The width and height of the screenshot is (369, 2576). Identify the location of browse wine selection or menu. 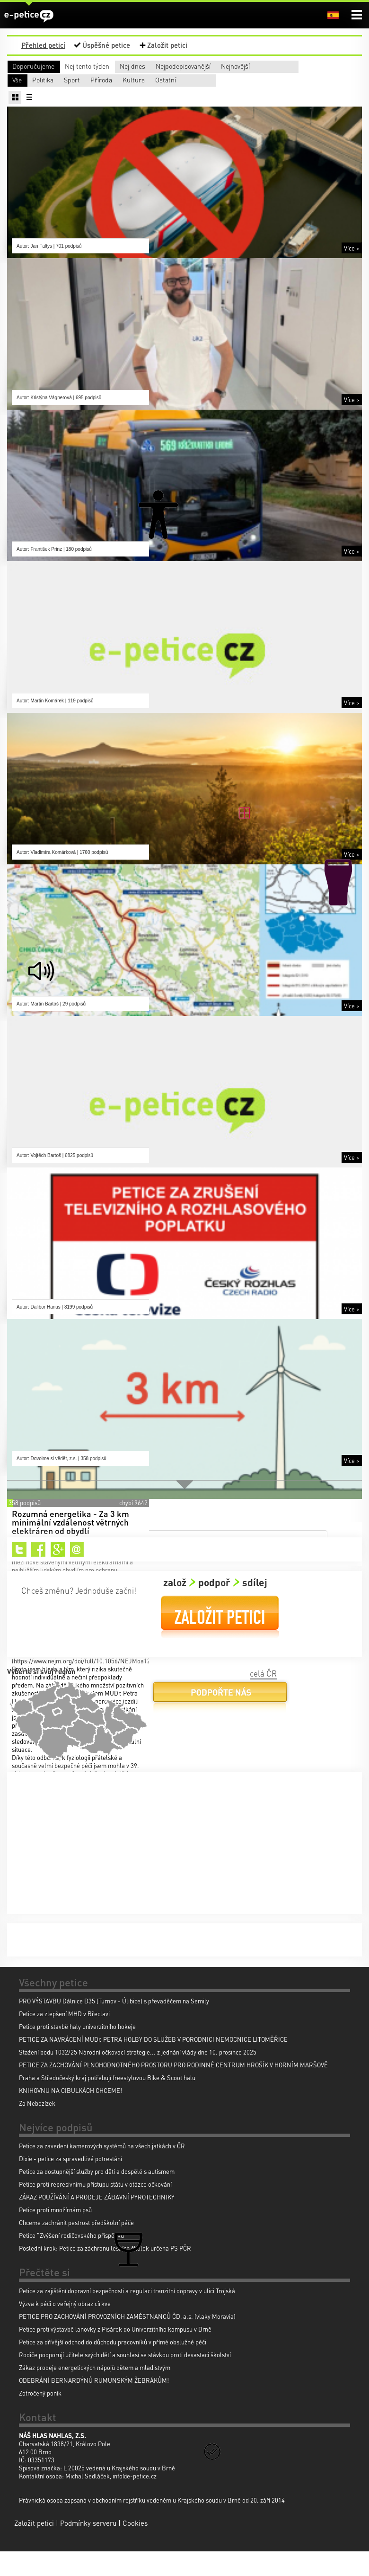
(128, 2249).